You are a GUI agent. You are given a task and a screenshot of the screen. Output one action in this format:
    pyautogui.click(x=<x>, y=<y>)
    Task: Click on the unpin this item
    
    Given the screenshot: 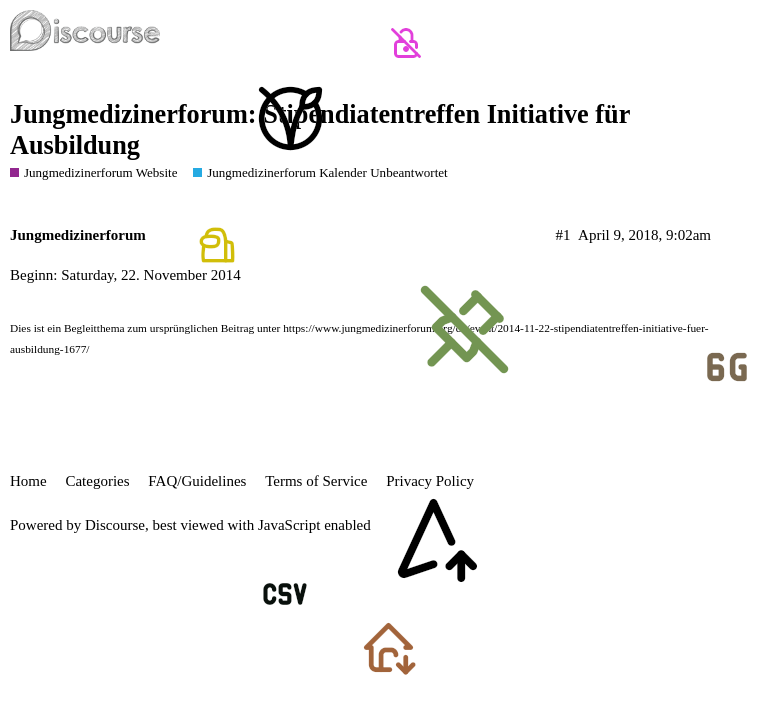 What is the action you would take?
    pyautogui.click(x=464, y=329)
    